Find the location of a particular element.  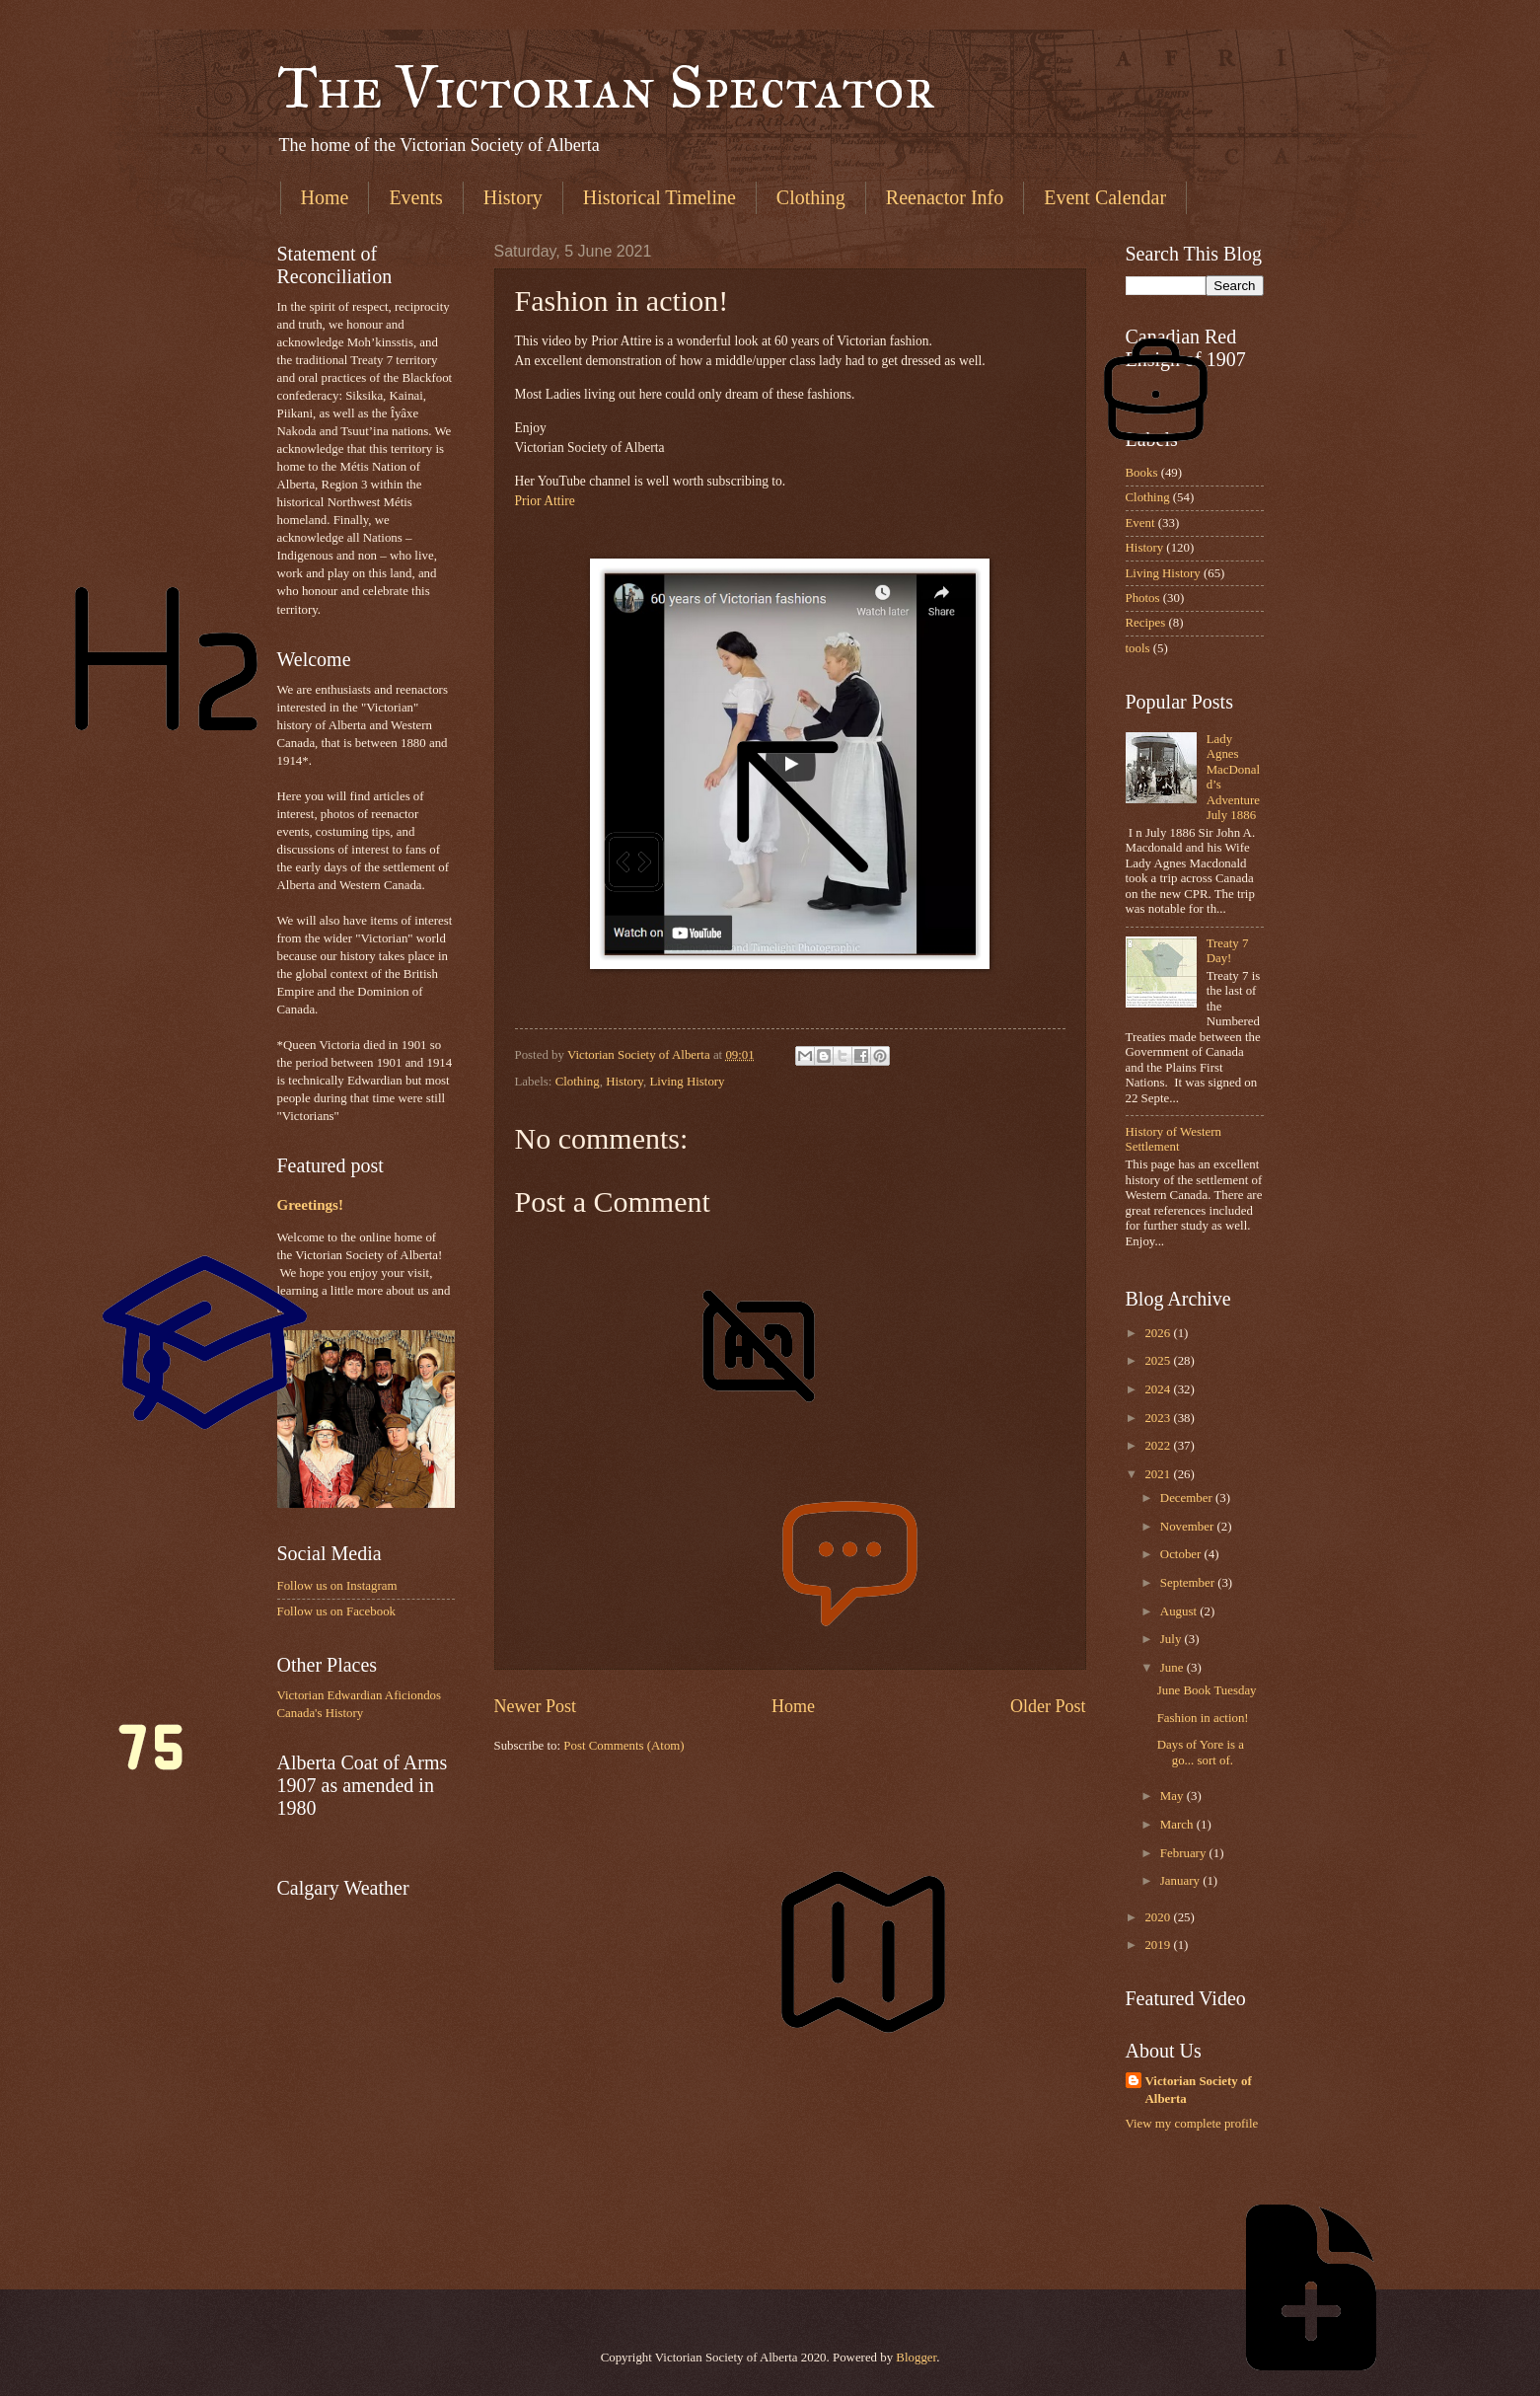

open chat or messaging is located at coordinates (849, 1563).